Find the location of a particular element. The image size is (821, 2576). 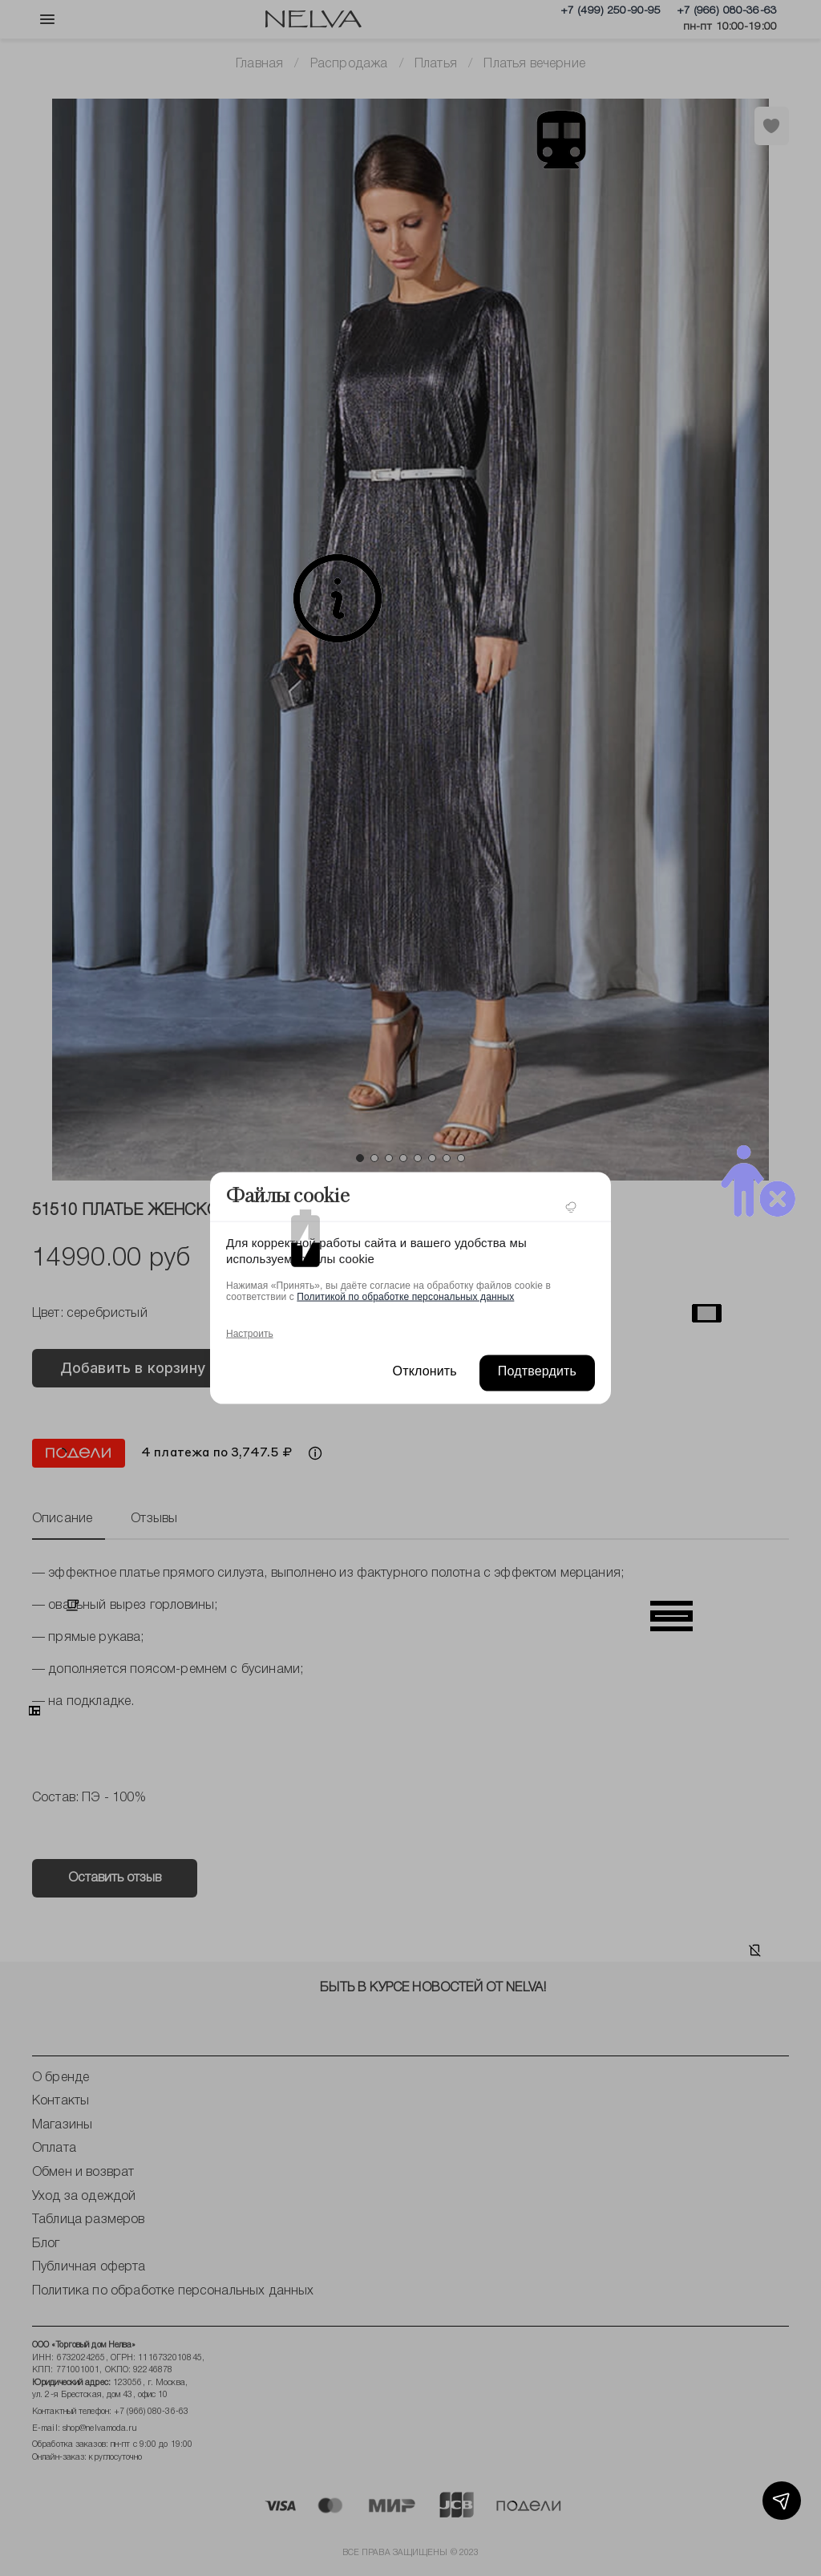

no sim card detected is located at coordinates (754, 1950).